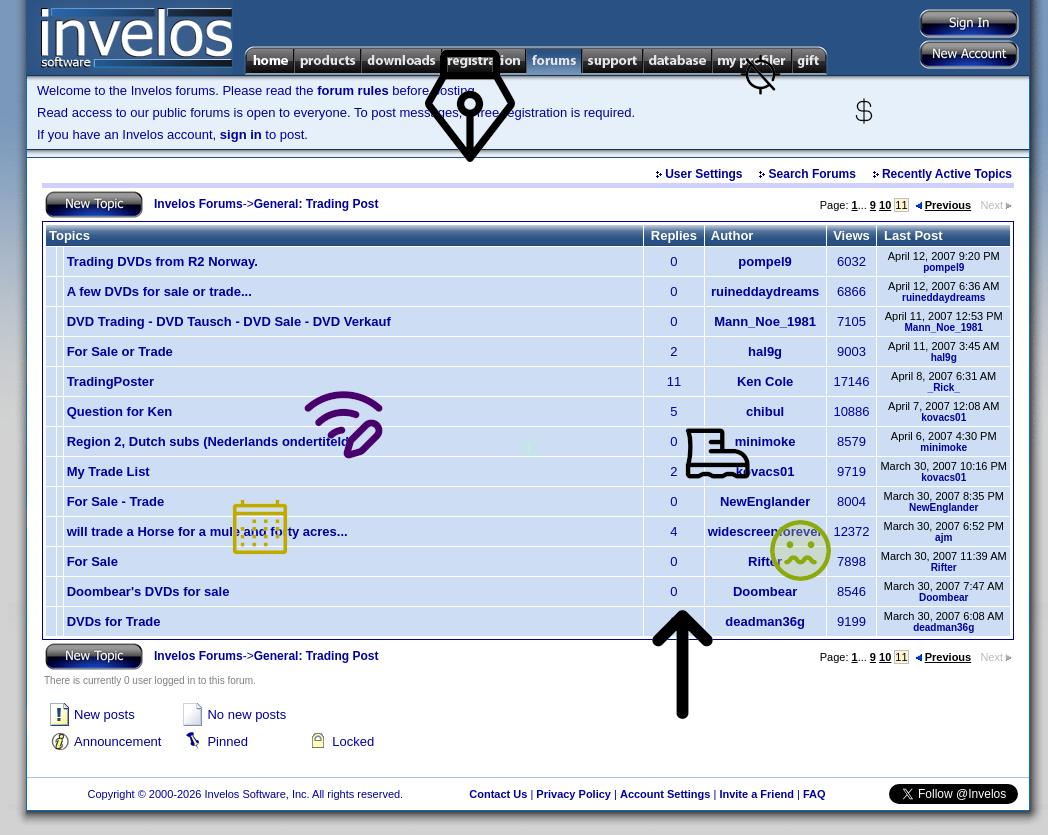  Describe the element at coordinates (864, 111) in the screenshot. I see `view account balance or financial information` at that location.